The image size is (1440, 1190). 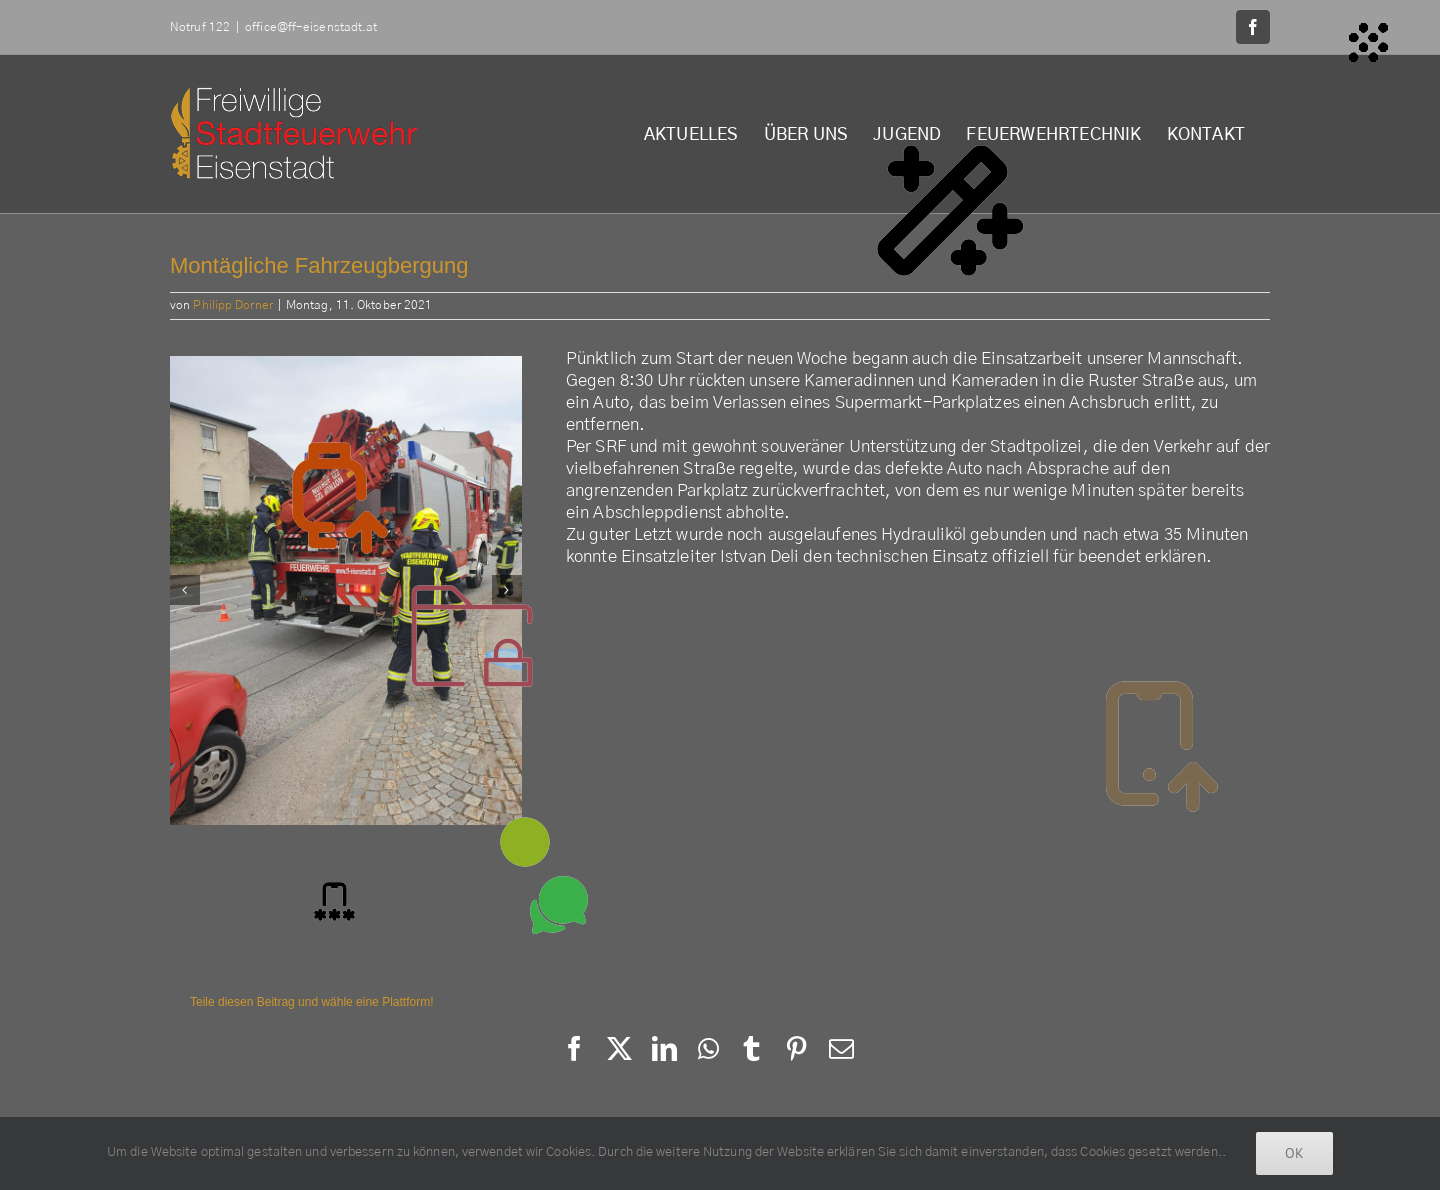 What do you see at coordinates (1149, 743) in the screenshot?
I see `upload from mobile device` at bounding box center [1149, 743].